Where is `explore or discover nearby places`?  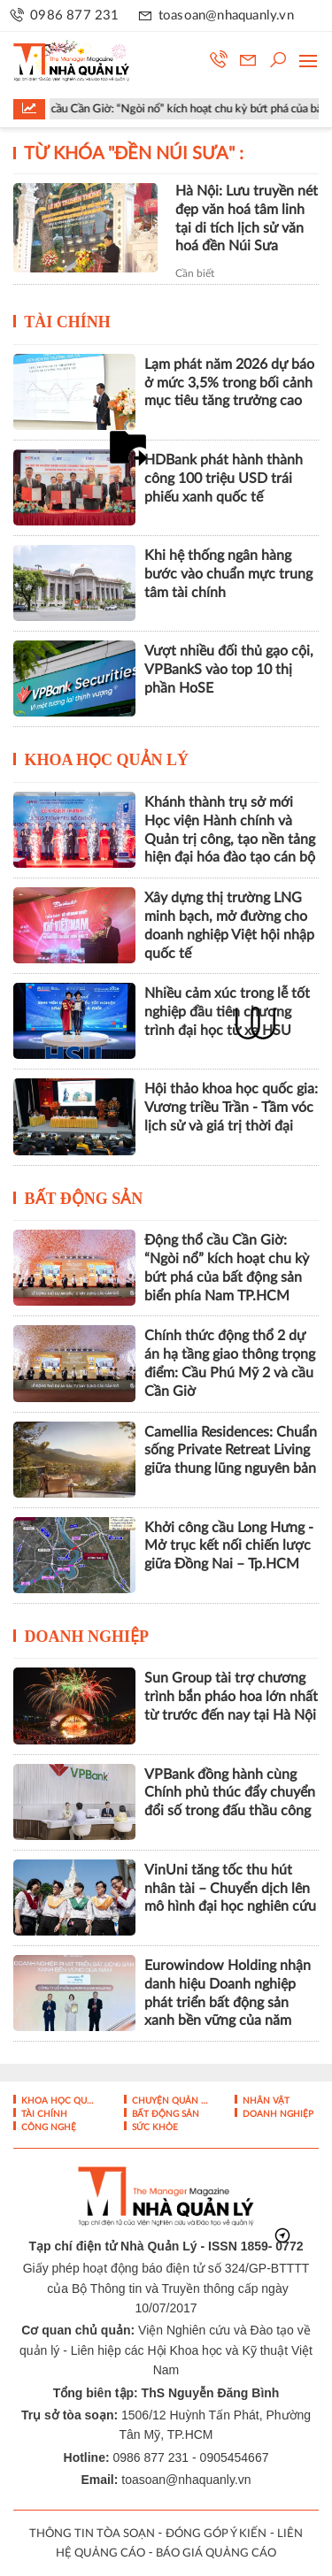
explore or discover nearby places is located at coordinates (282, 2235).